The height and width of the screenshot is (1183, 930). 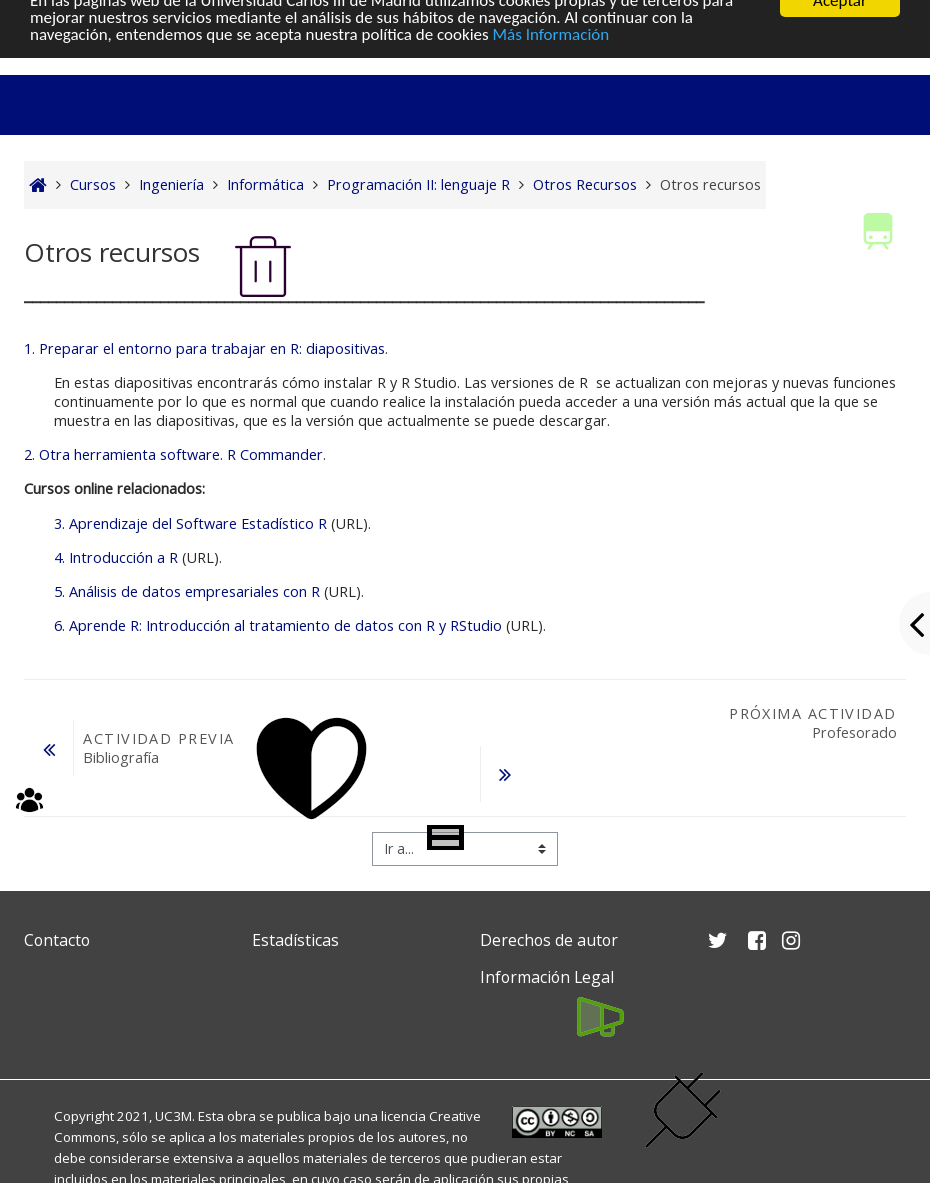 What do you see at coordinates (29, 799) in the screenshot?
I see `view group members or team` at bounding box center [29, 799].